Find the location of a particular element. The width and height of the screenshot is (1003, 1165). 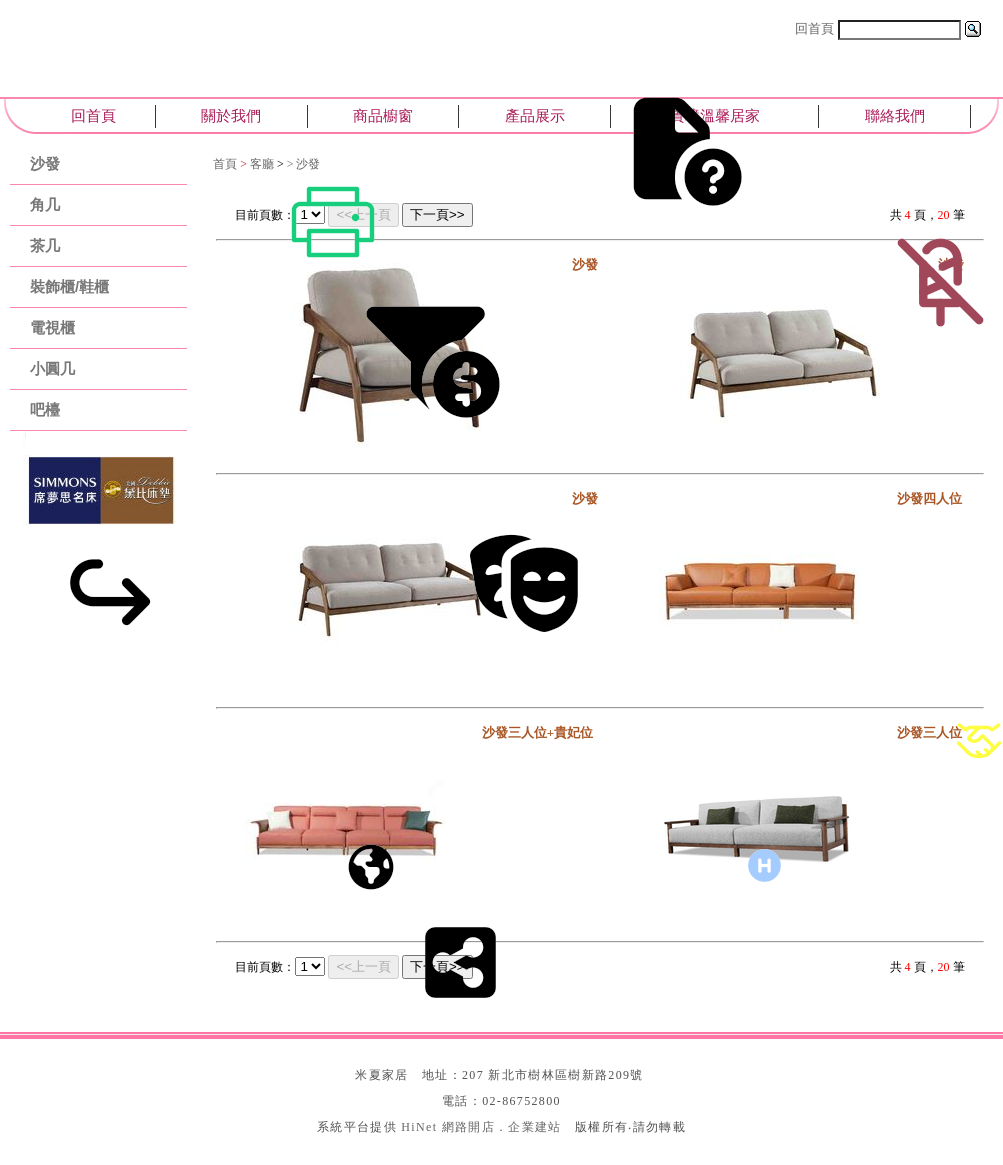

access theater or entertainment options is located at coordinates (526, 584).